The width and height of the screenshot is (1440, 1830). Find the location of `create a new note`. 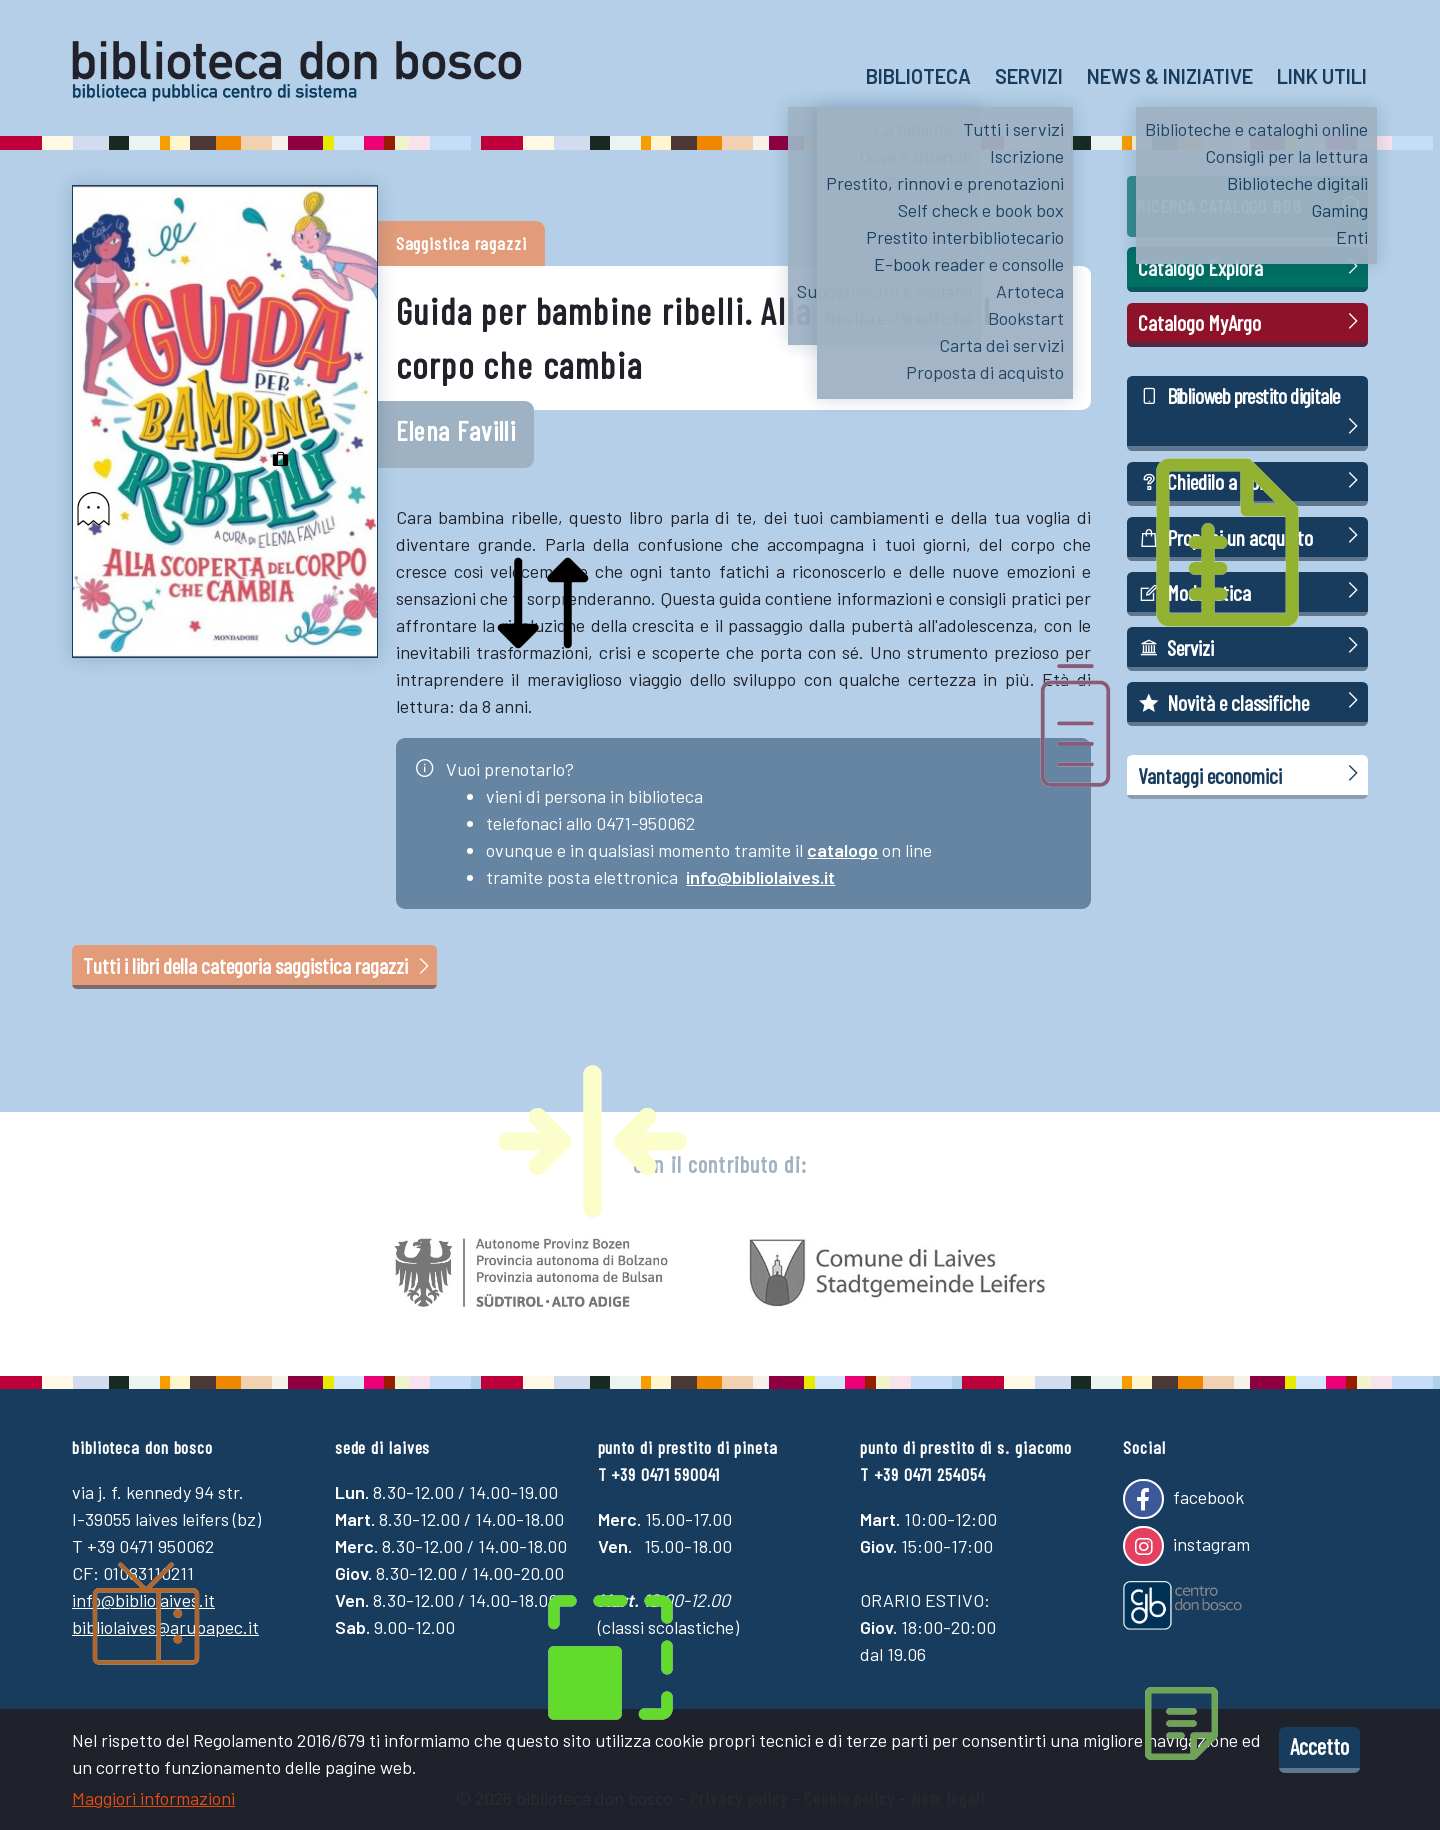

create a new note is located at coordinates (1181, 1723).